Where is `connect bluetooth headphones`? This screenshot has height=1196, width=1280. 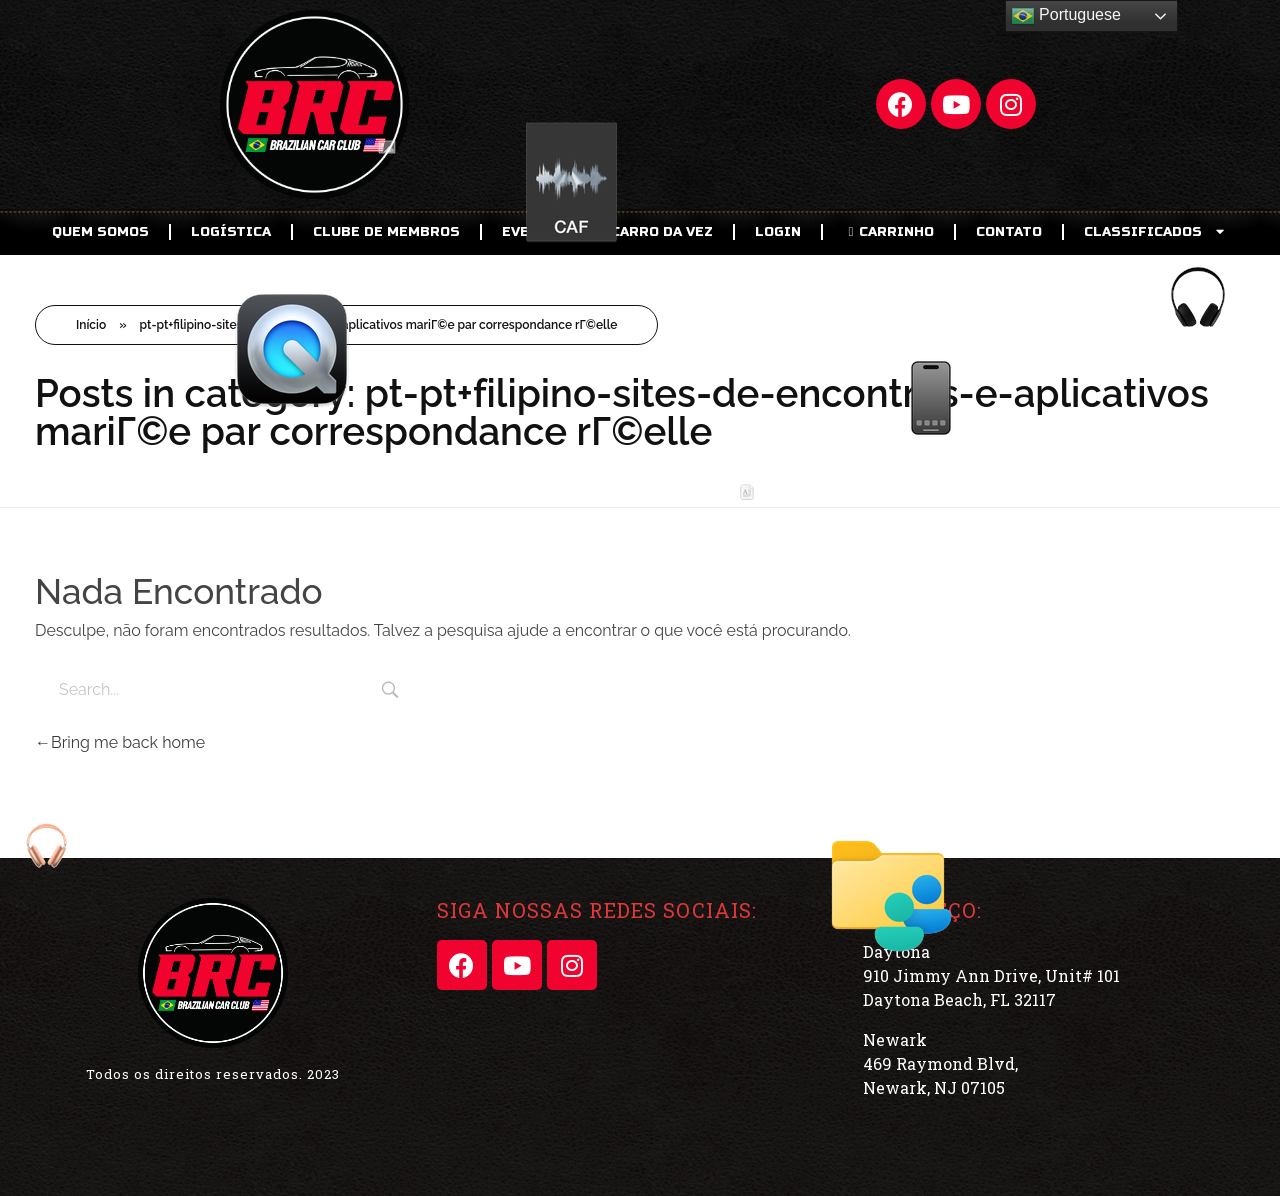 connect bluetooth headphones is located at coordinates (1198, 297).